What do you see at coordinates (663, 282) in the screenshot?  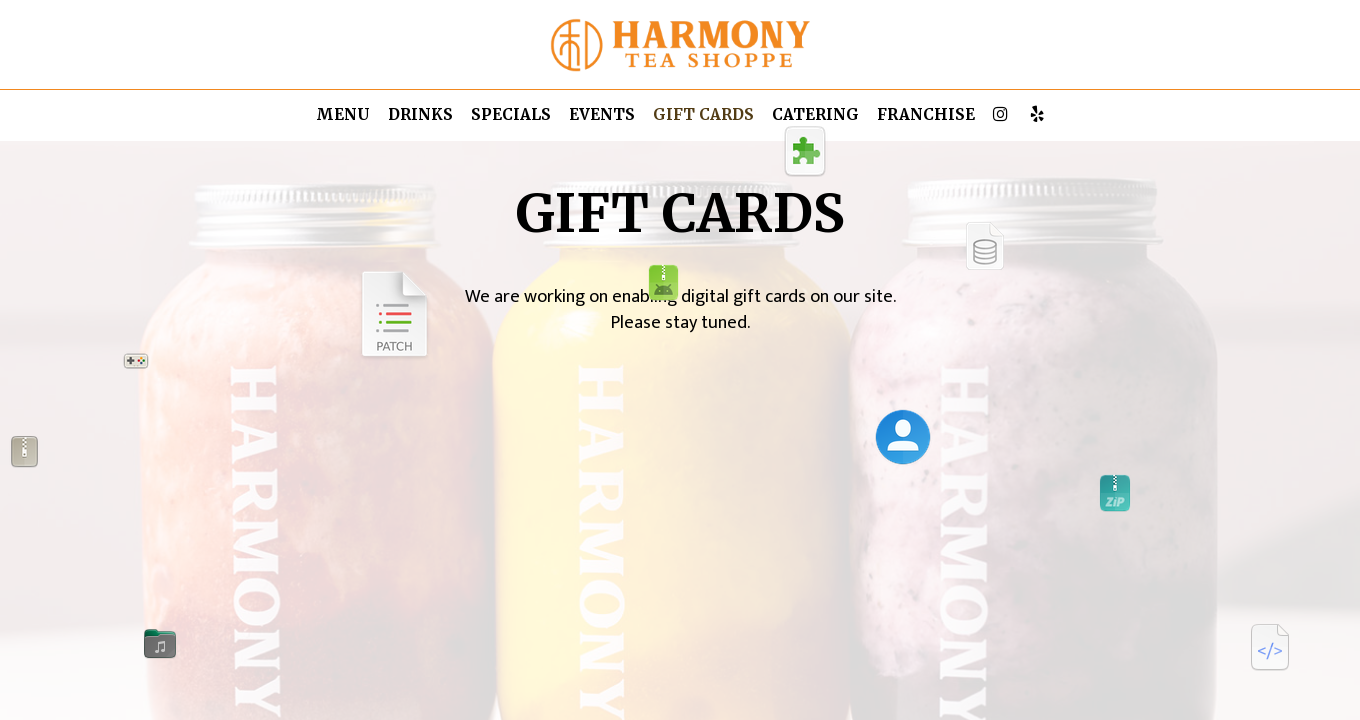 I see `an android application package file (apk)` at bounding box center [663, 282].